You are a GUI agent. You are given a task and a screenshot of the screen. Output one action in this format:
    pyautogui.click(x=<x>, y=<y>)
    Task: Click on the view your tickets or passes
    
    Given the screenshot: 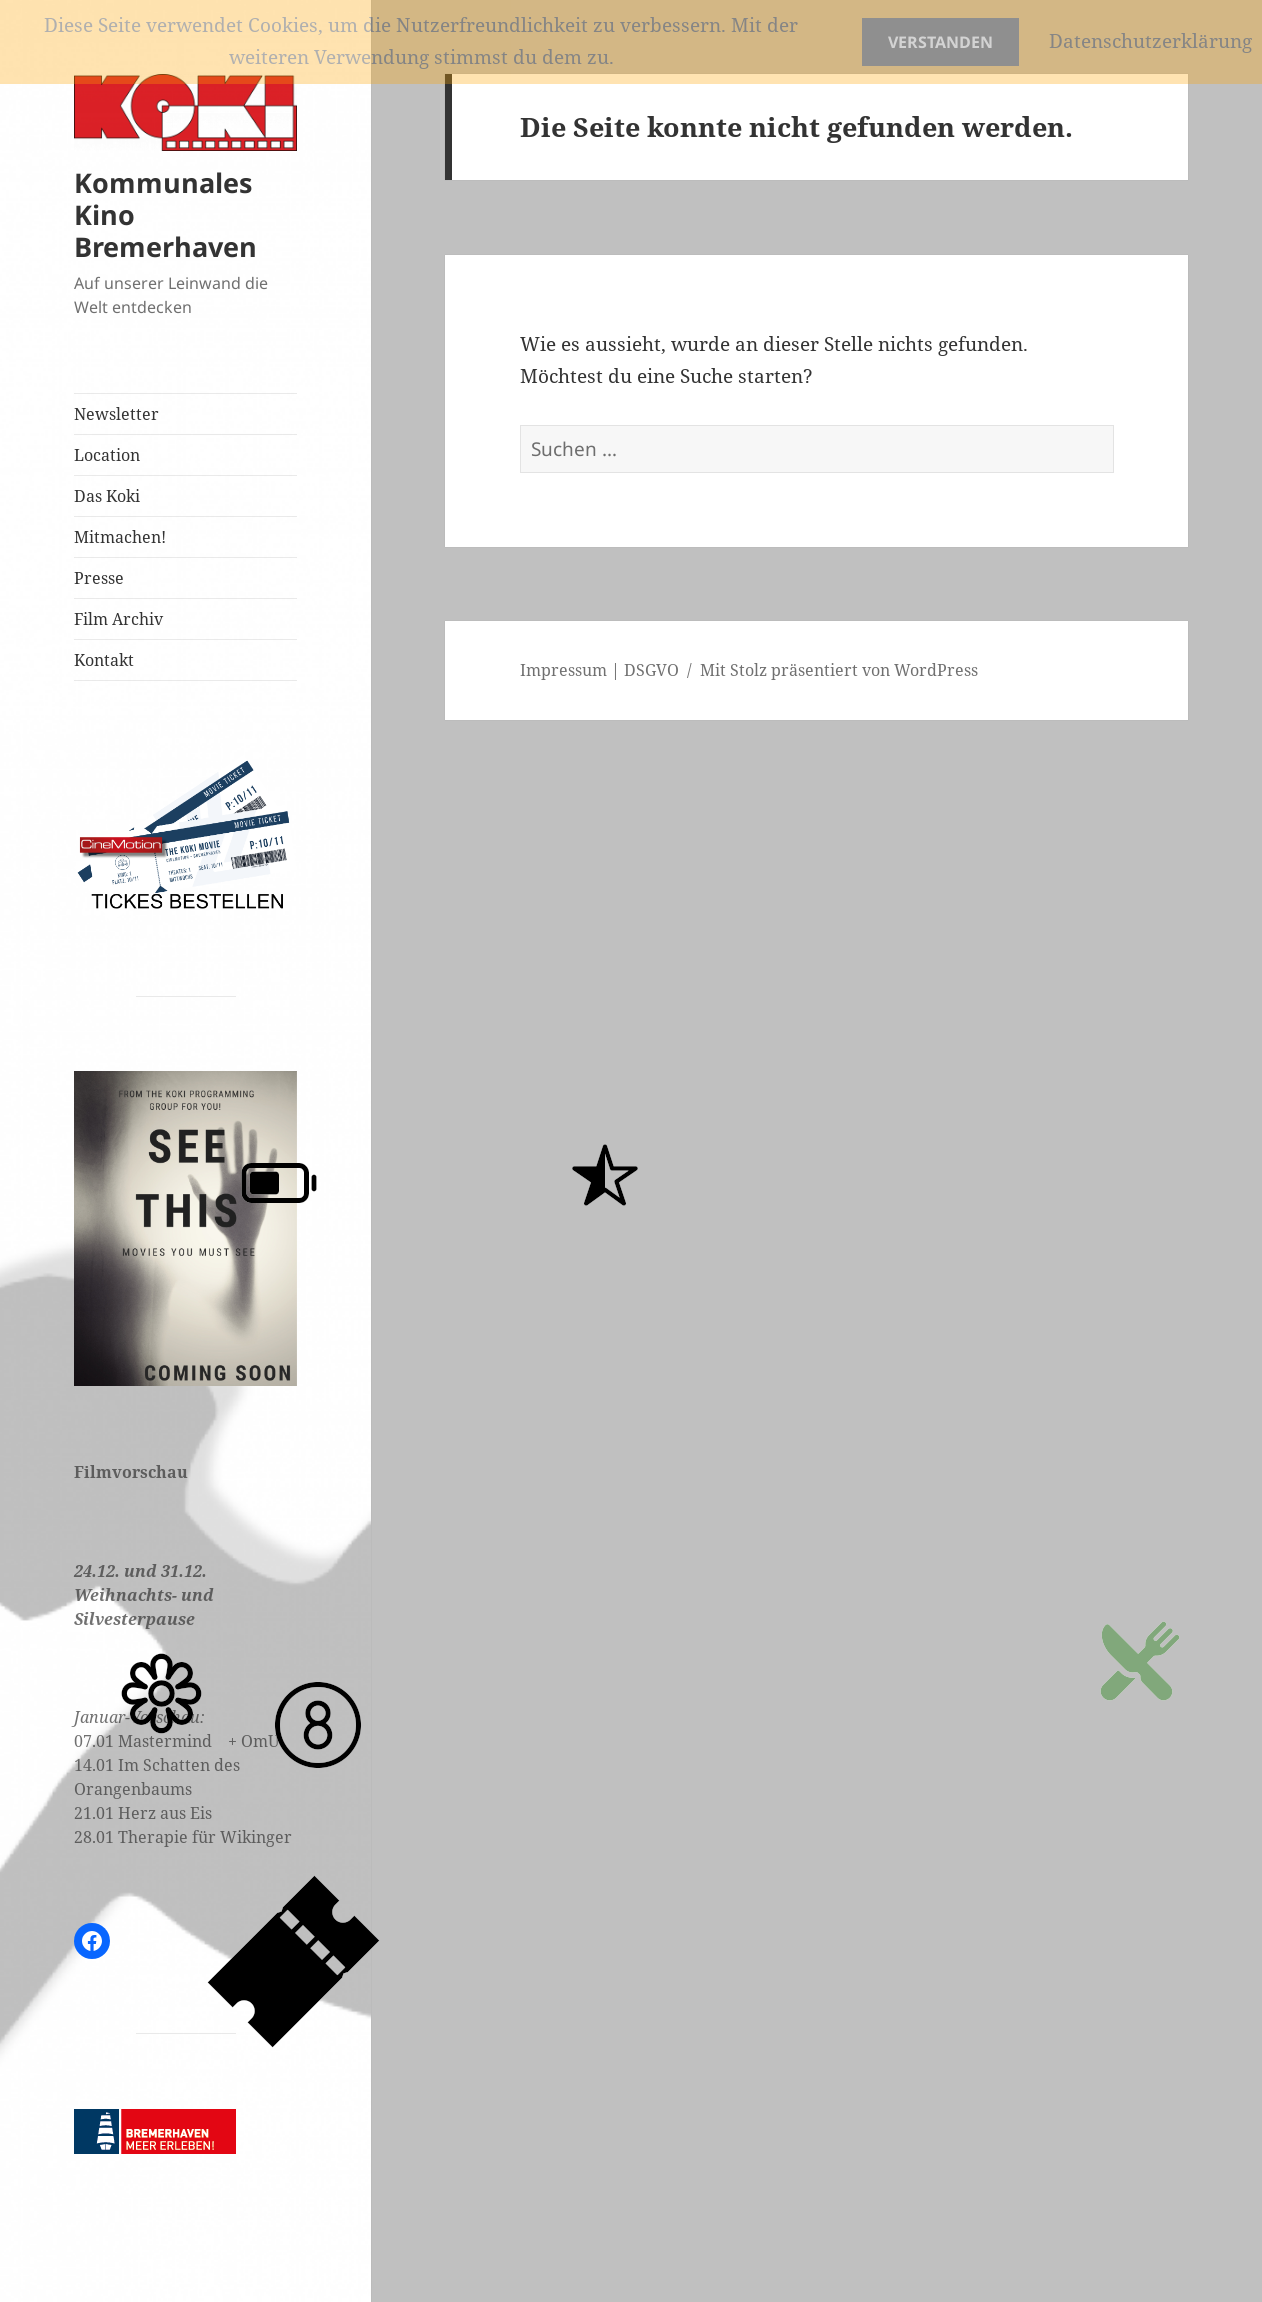 What is the action you would take?
    pyautogui.click(x=293, y=1961)
    